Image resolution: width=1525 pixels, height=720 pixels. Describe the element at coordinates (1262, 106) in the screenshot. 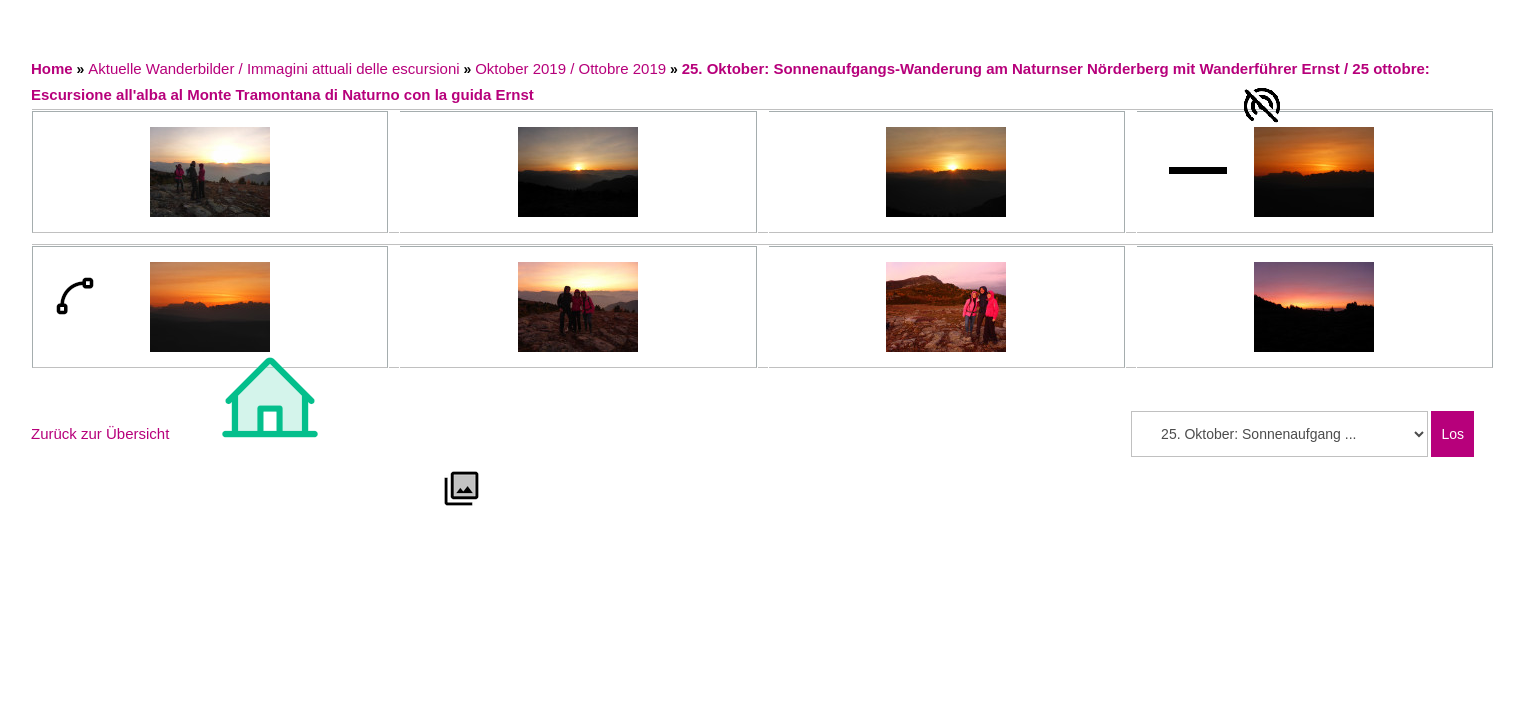

I see `portable hotspot is disabled` at that location.